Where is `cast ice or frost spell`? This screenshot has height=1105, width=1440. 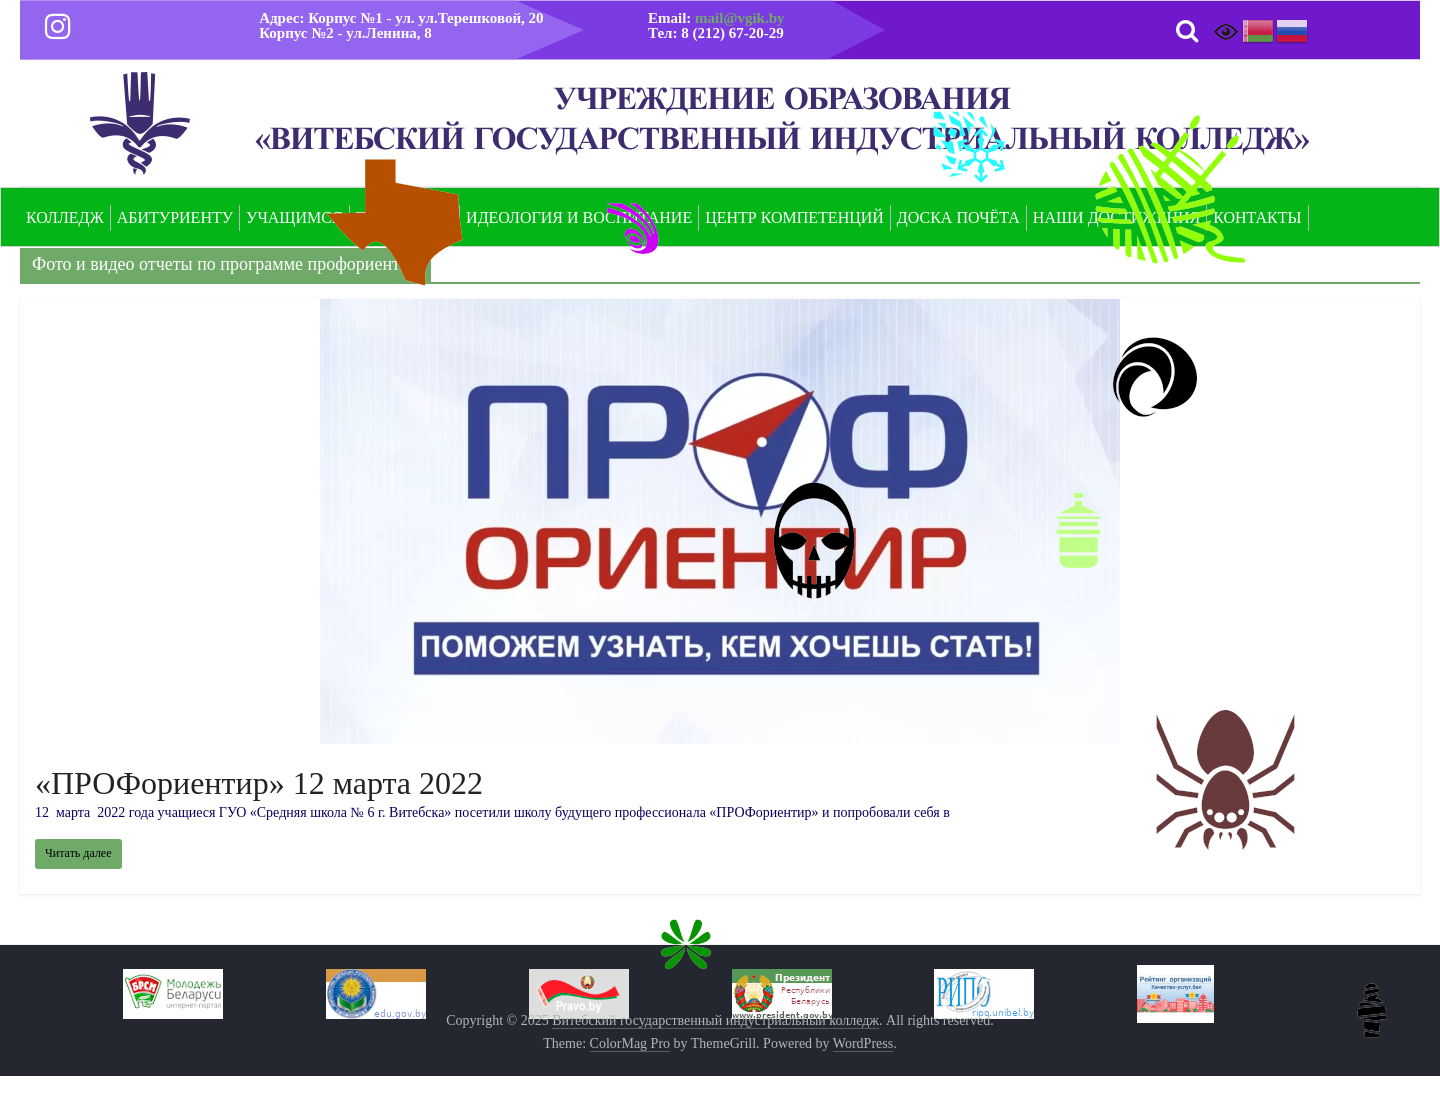
cast ice or frost spell is located at coordinates (969, 147).